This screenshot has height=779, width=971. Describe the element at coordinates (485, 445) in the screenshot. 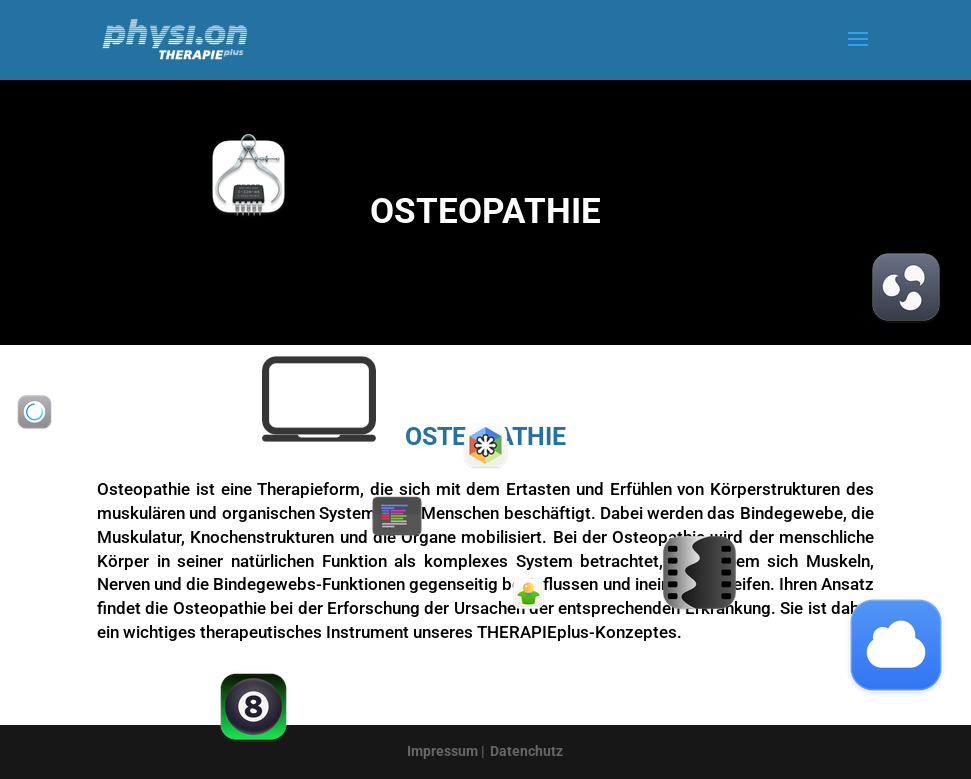

I see `open boxy svg vector graphics editor` at that location.